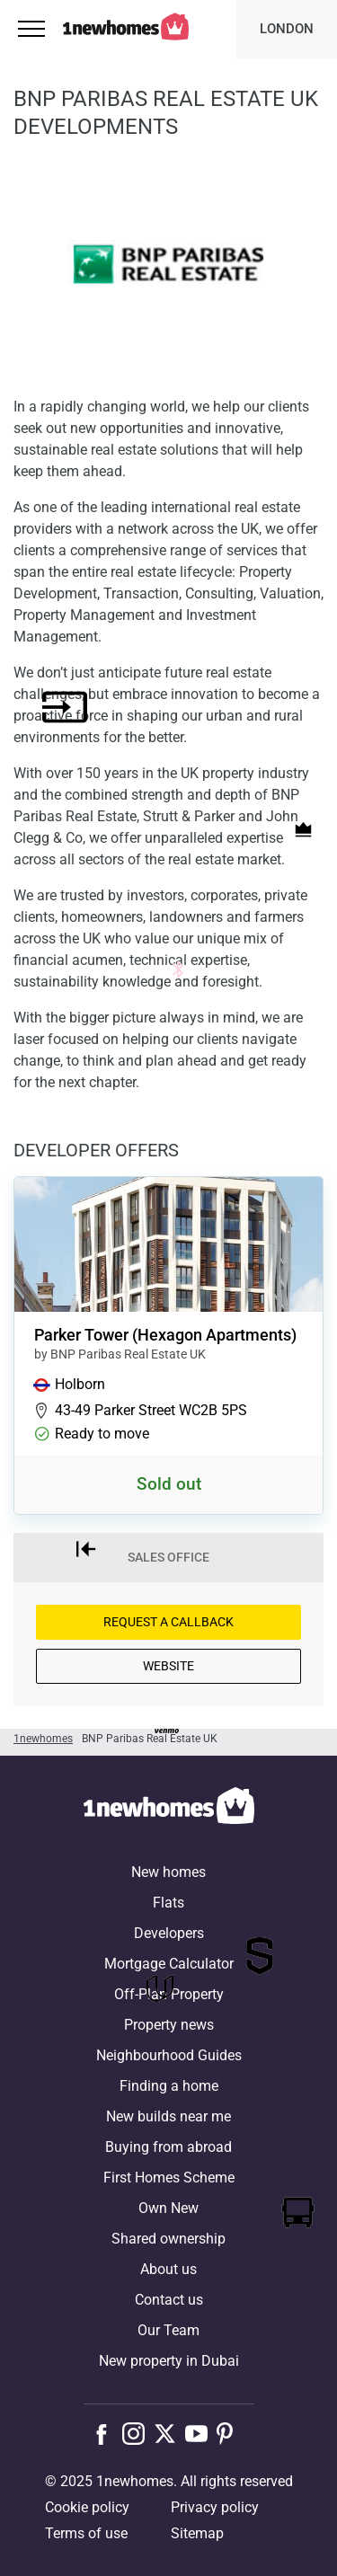  I want to click on open the venmo app, so click(166, 1731).